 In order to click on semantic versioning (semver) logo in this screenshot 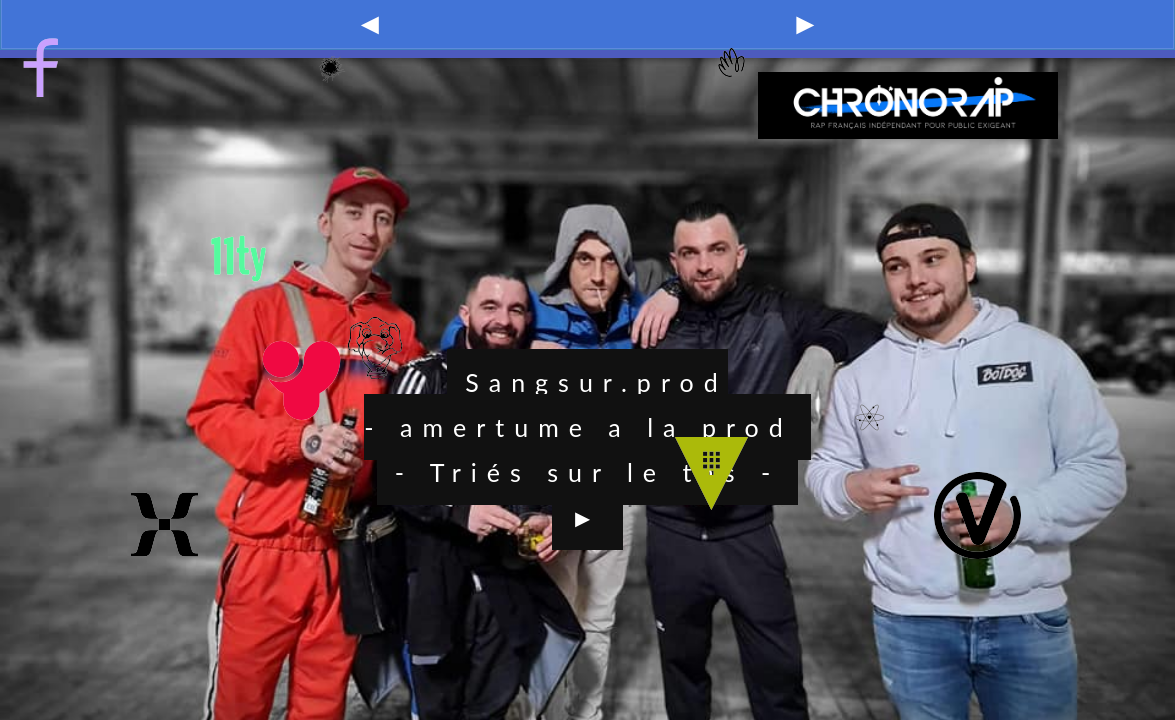, I will do `click(977, 515)`.